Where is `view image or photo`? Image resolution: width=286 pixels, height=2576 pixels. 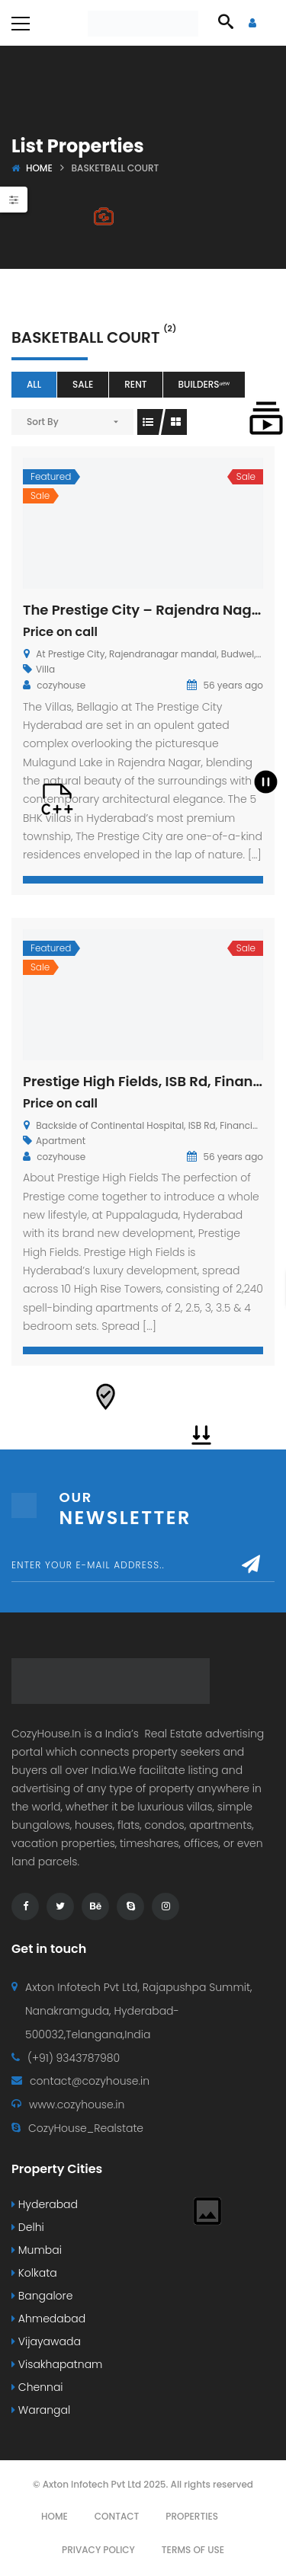 view image or photo is located at coordinates (207, 2211).